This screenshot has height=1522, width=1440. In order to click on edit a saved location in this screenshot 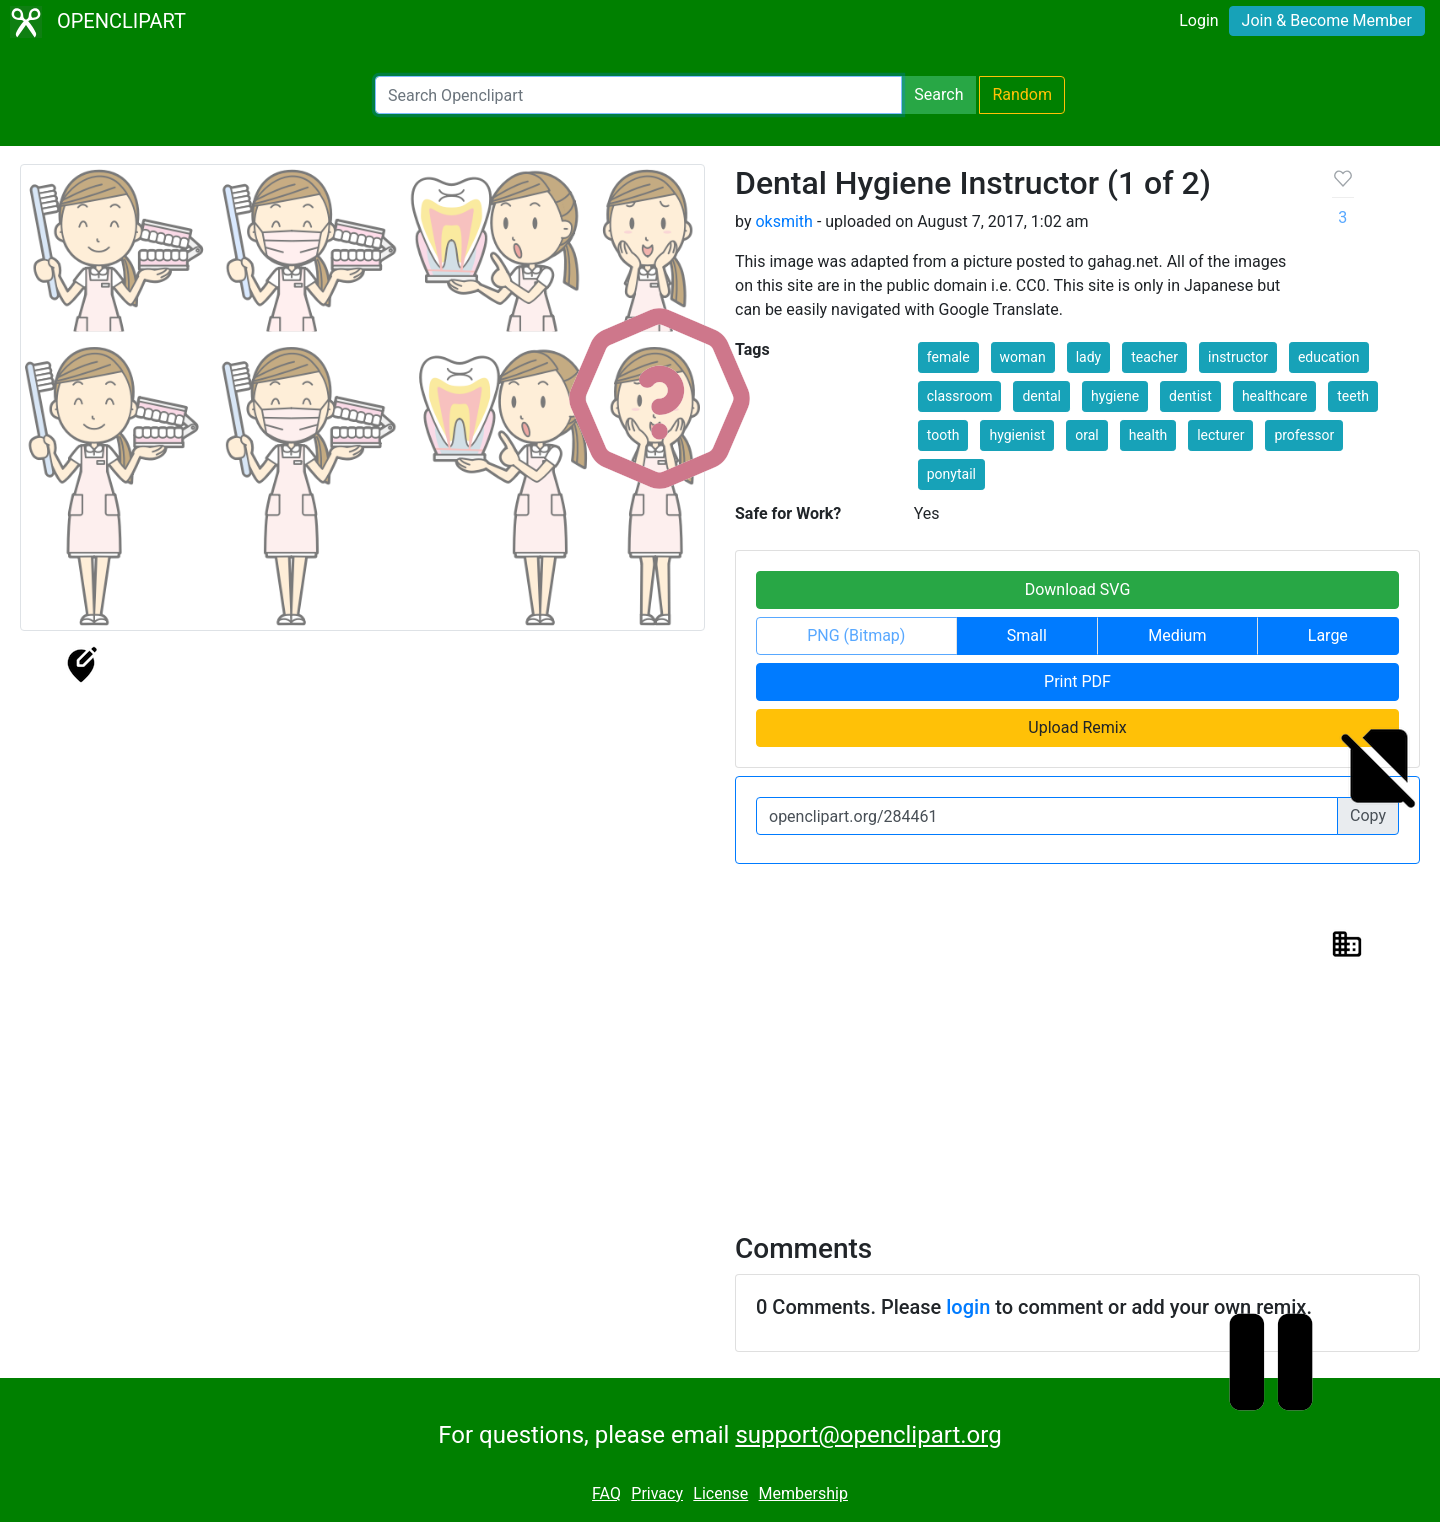, I will do `click(81, 666)`.